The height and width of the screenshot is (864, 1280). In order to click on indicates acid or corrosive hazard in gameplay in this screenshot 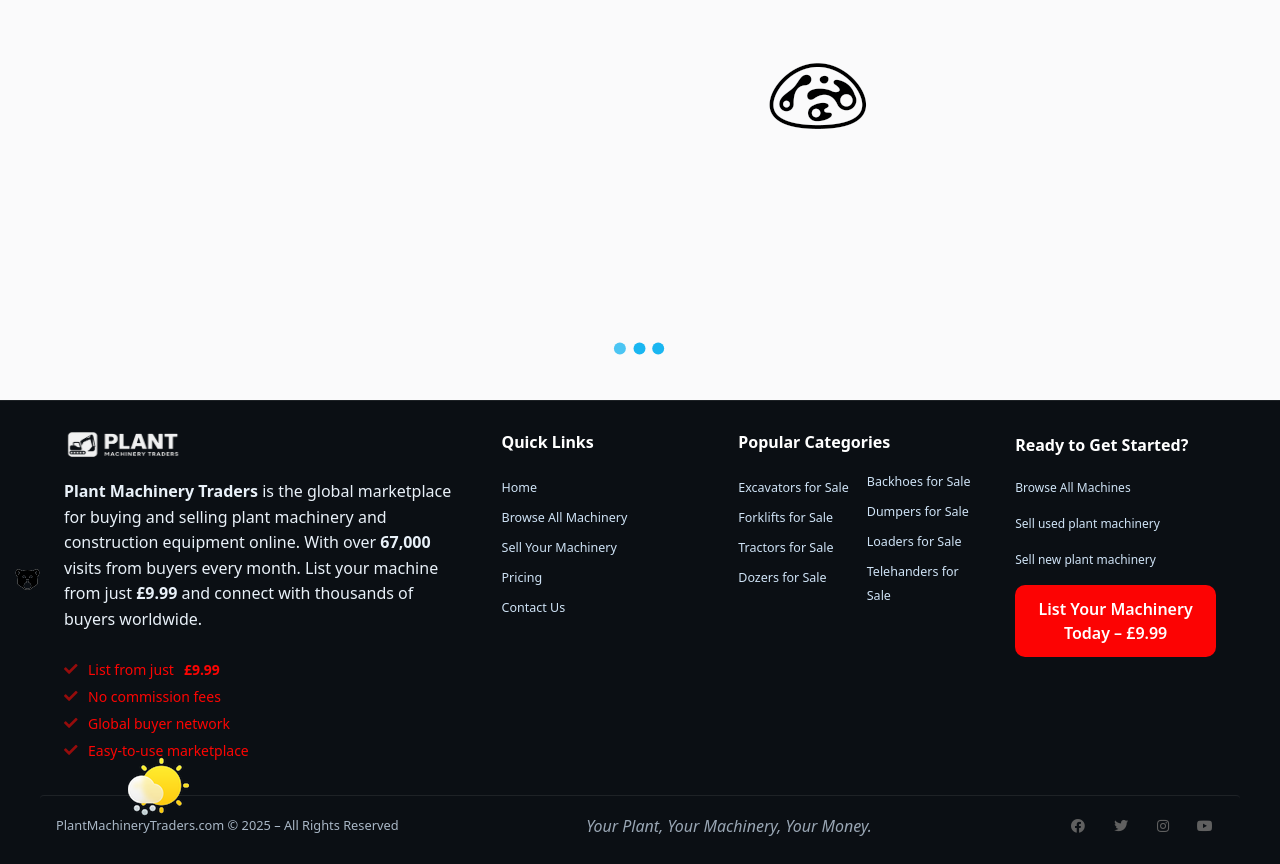, I will do `click(818, 95)`.